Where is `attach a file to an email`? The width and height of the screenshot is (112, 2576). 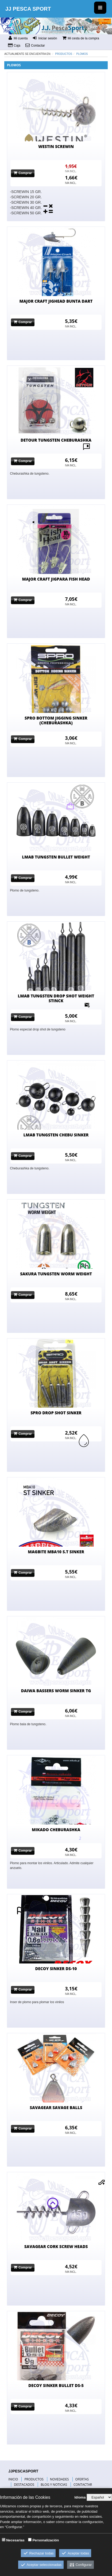 attach a file to an email is located at coordinates (87, 1005).